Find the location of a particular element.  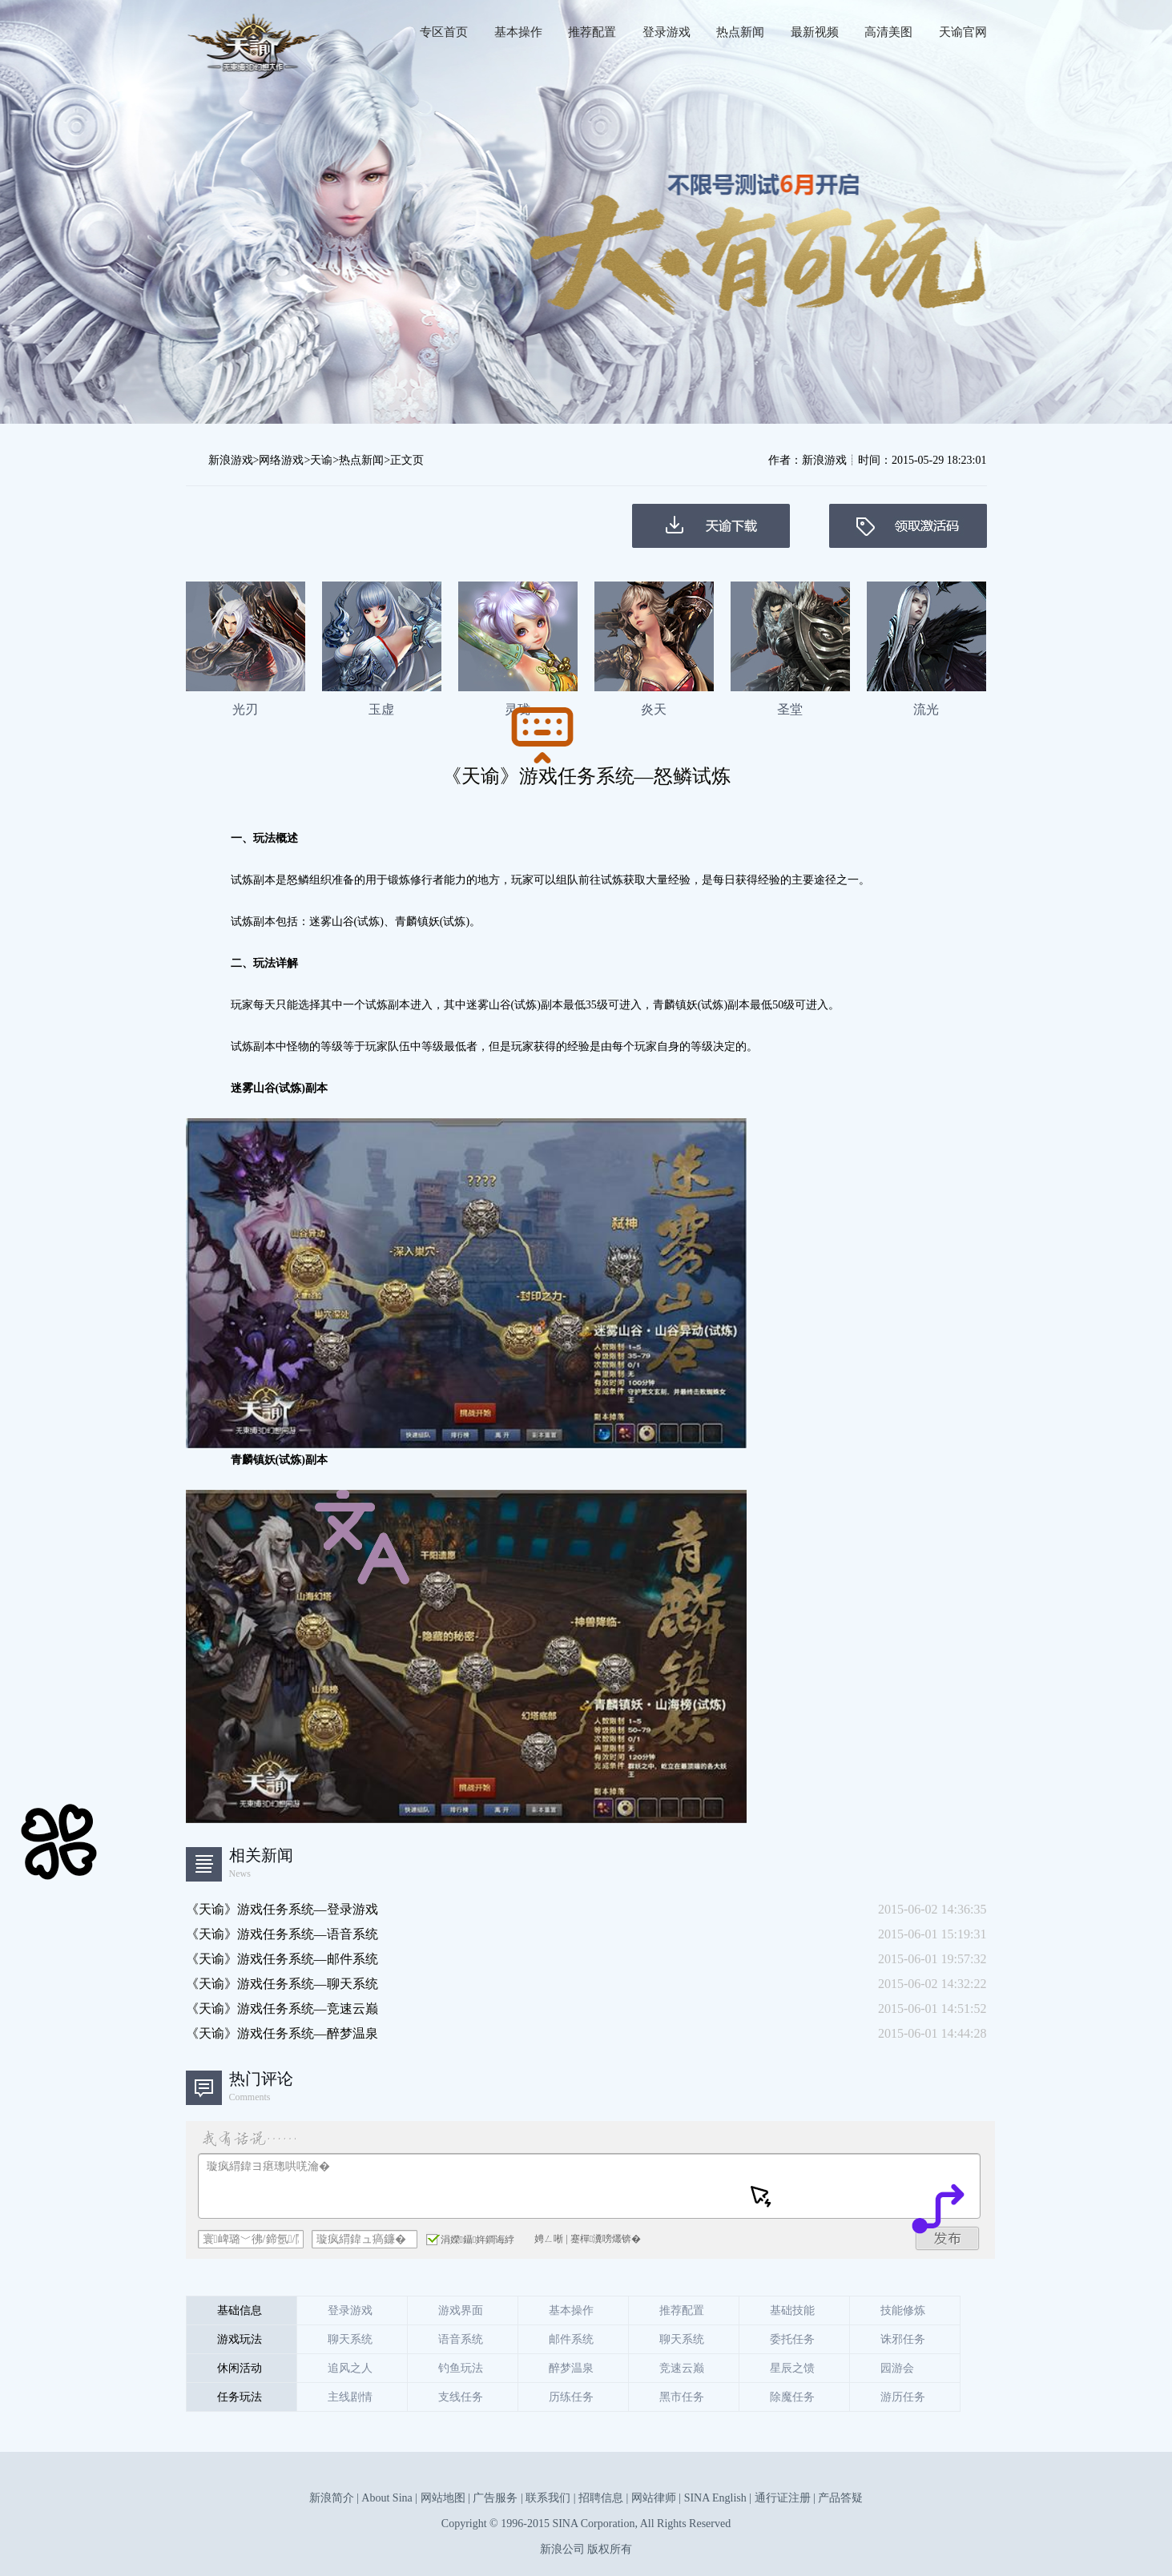

cursor with active click or interaction is located at coordinates (760, 2196).